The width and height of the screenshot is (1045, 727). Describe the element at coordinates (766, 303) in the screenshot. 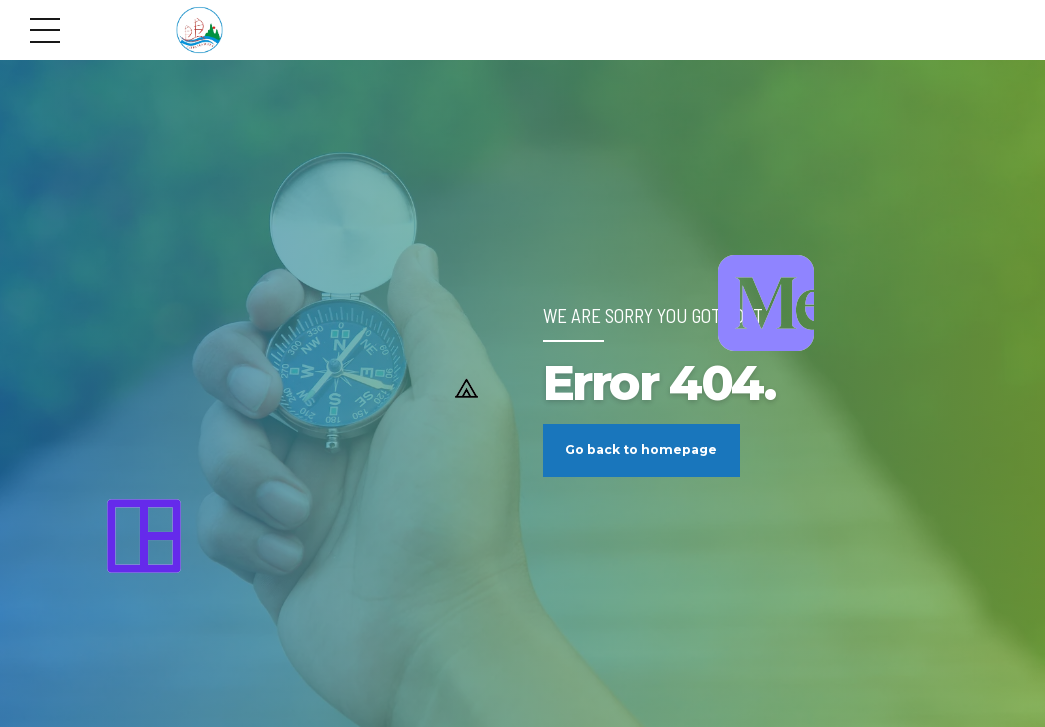

I see `open the Medium app` at that location.